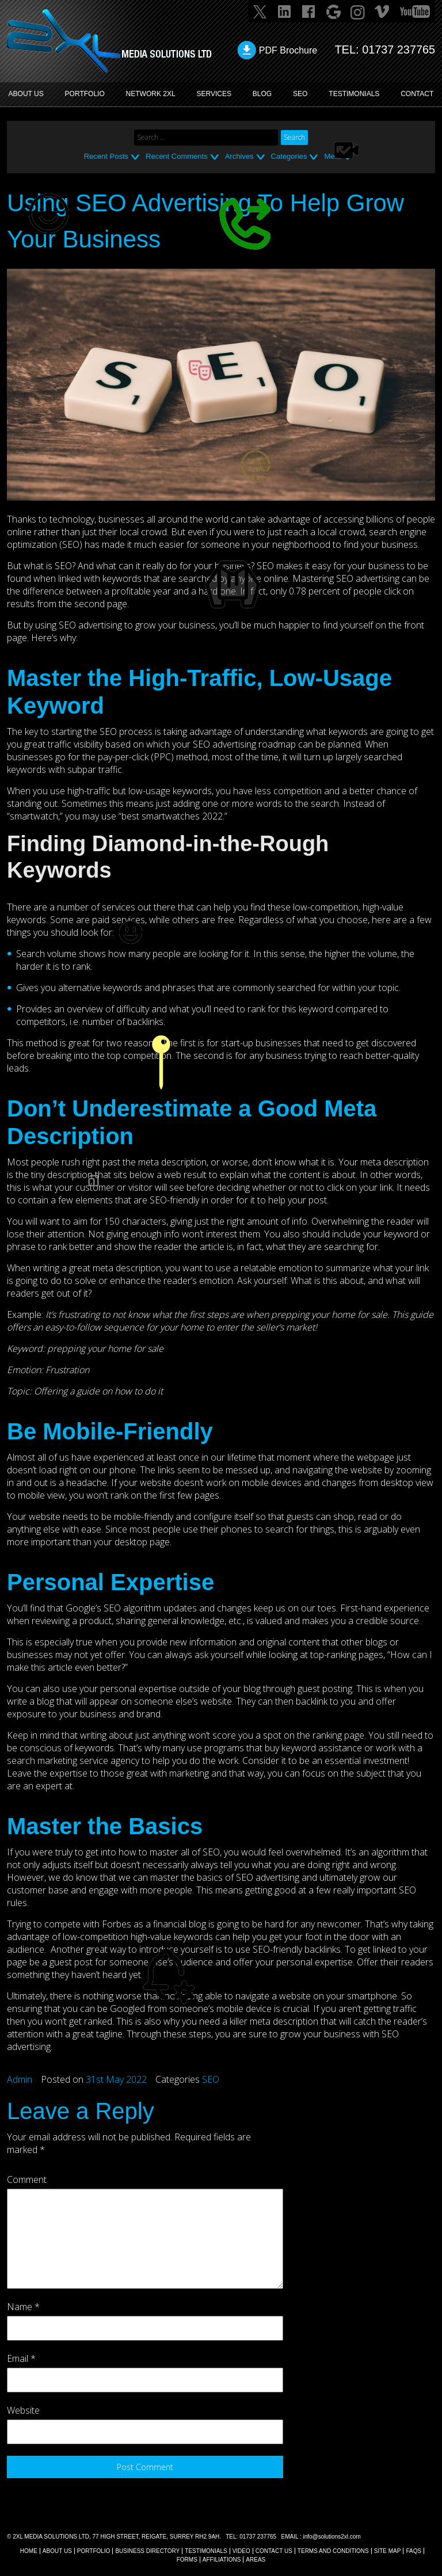 This screenshot has height=2576, width=442. Describe the element at coordinates (200, 369) in the screenshot. I see `access theater or entertainment options` at that location.